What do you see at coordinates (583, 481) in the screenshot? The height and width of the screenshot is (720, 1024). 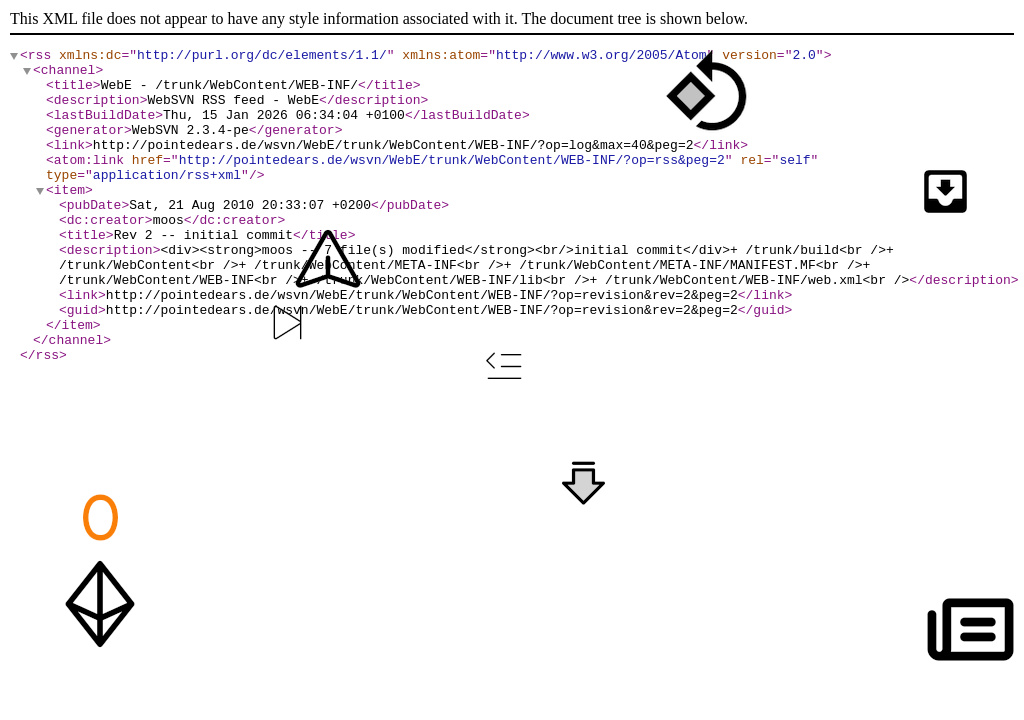 I see `download file or content` at bounding box center [583, 481].